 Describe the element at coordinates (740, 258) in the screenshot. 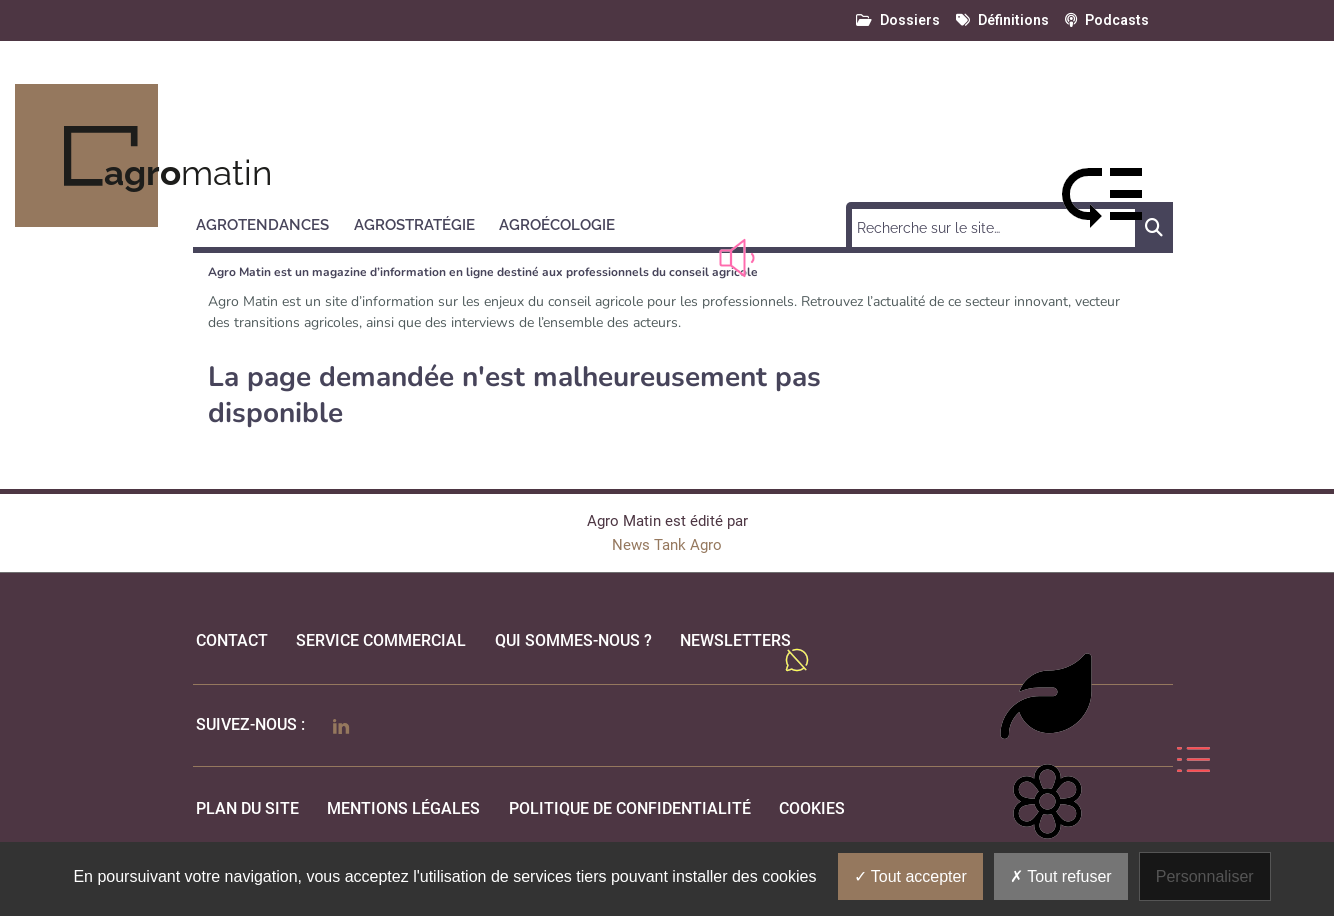

I see `audio playing at low volume` at that location.